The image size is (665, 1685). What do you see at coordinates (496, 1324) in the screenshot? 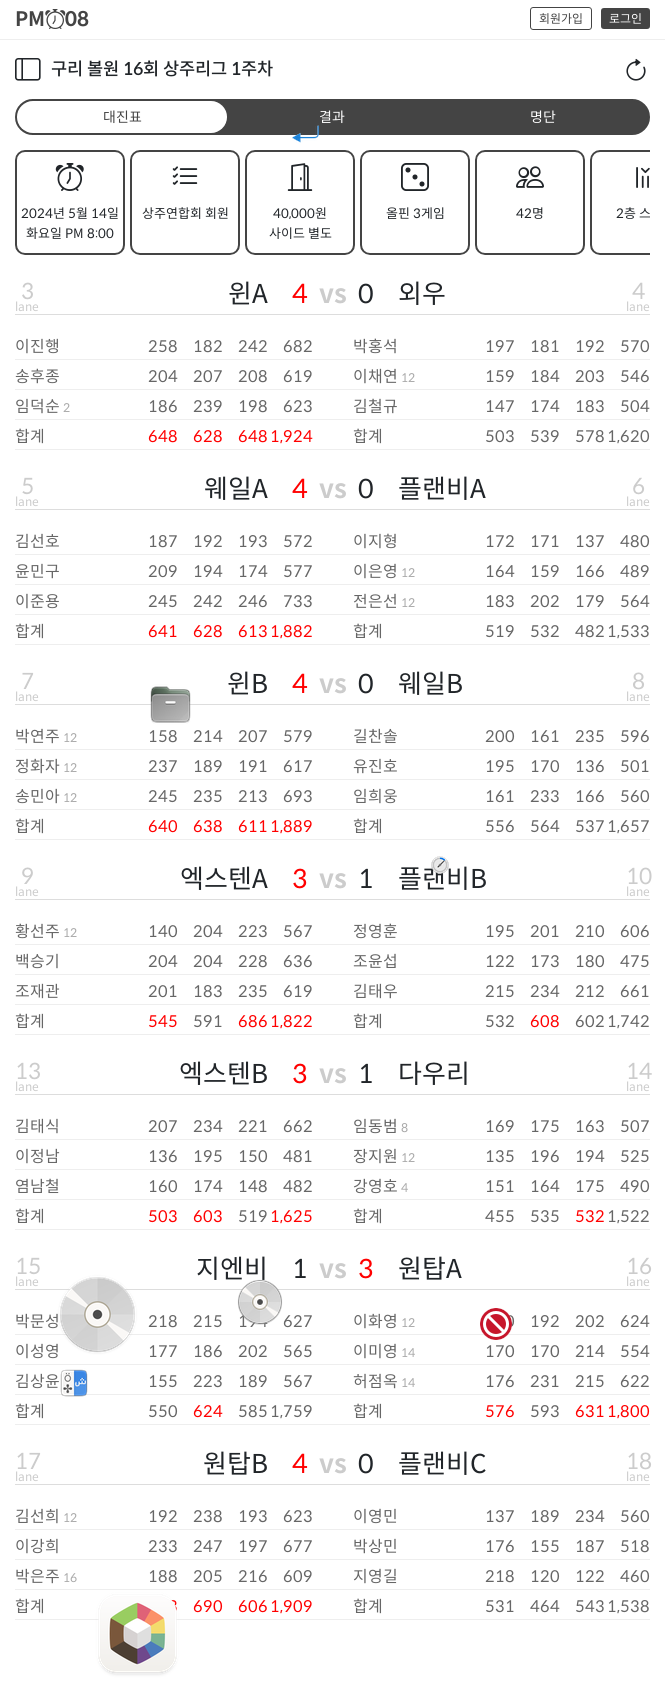
I see `cancel or abort current action` at bounding box center [496, 1324].